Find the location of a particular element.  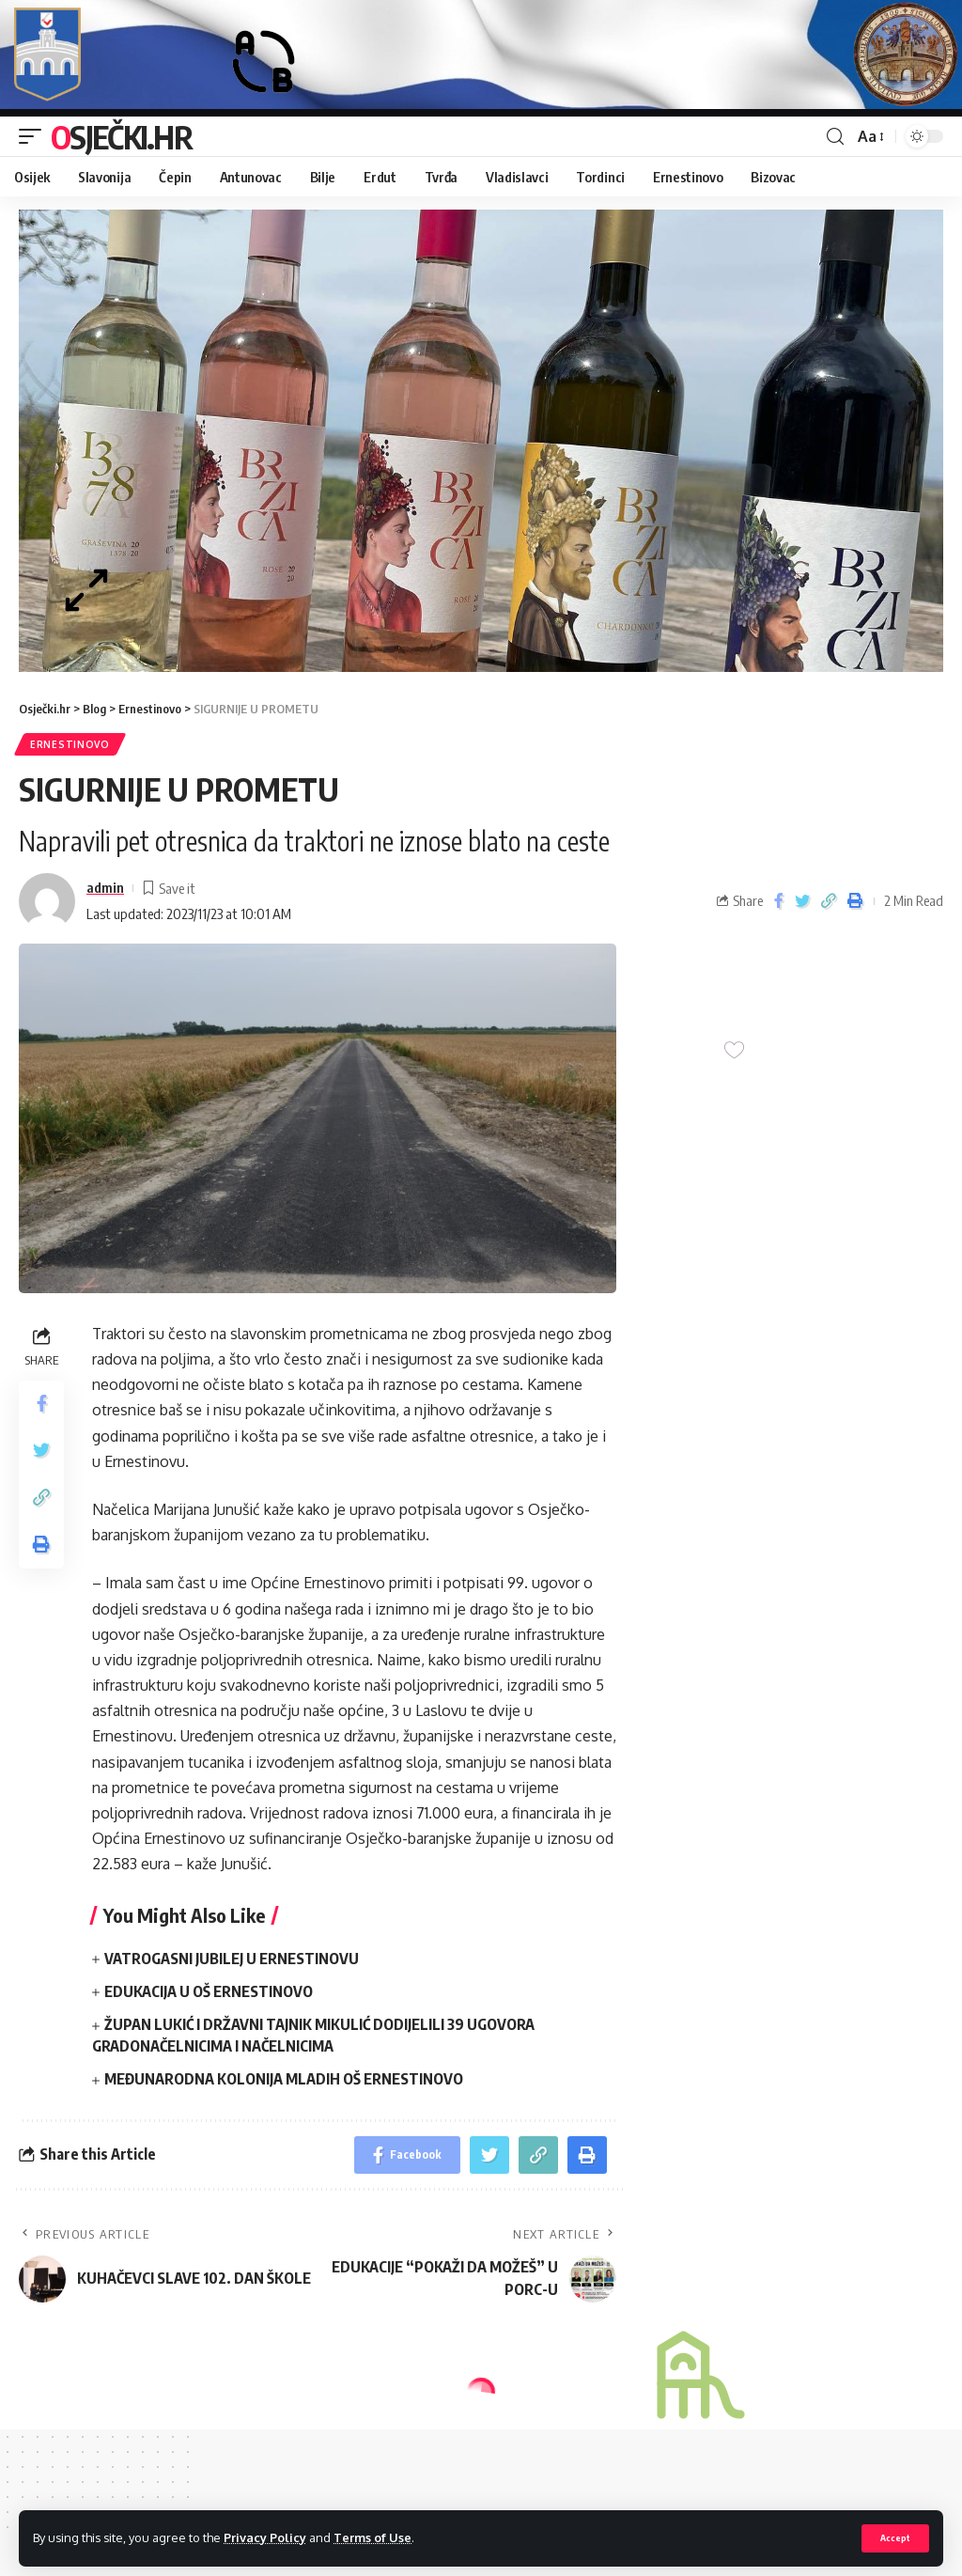

expand to fullscreen mode is located at coordinates (86, 590).